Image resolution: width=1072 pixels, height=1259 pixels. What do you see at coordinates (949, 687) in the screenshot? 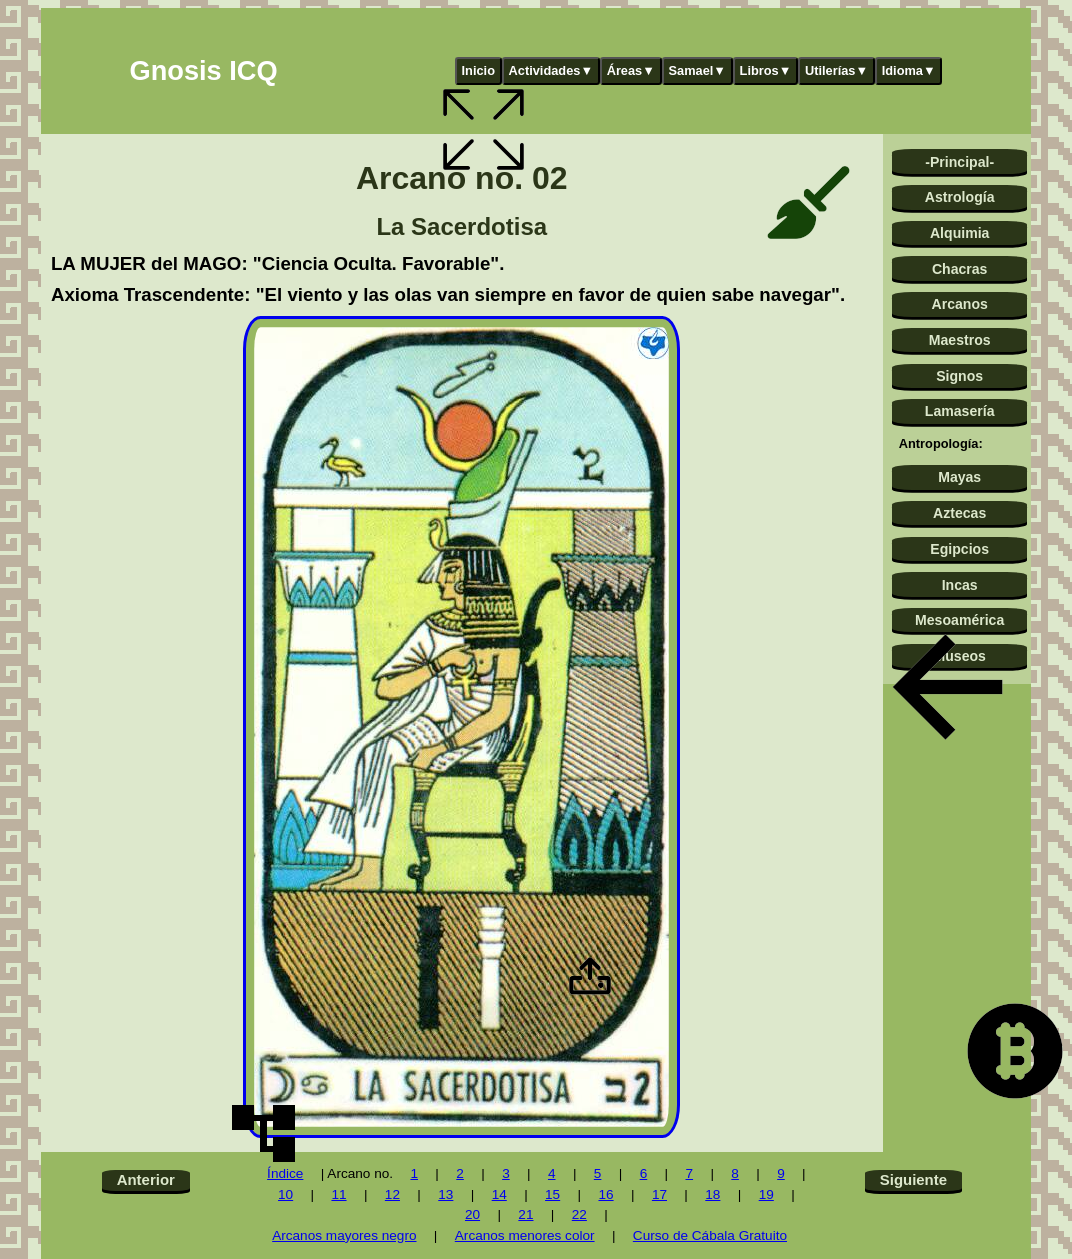
I see `go back to the previous screen` at bounding box center [949, 687].